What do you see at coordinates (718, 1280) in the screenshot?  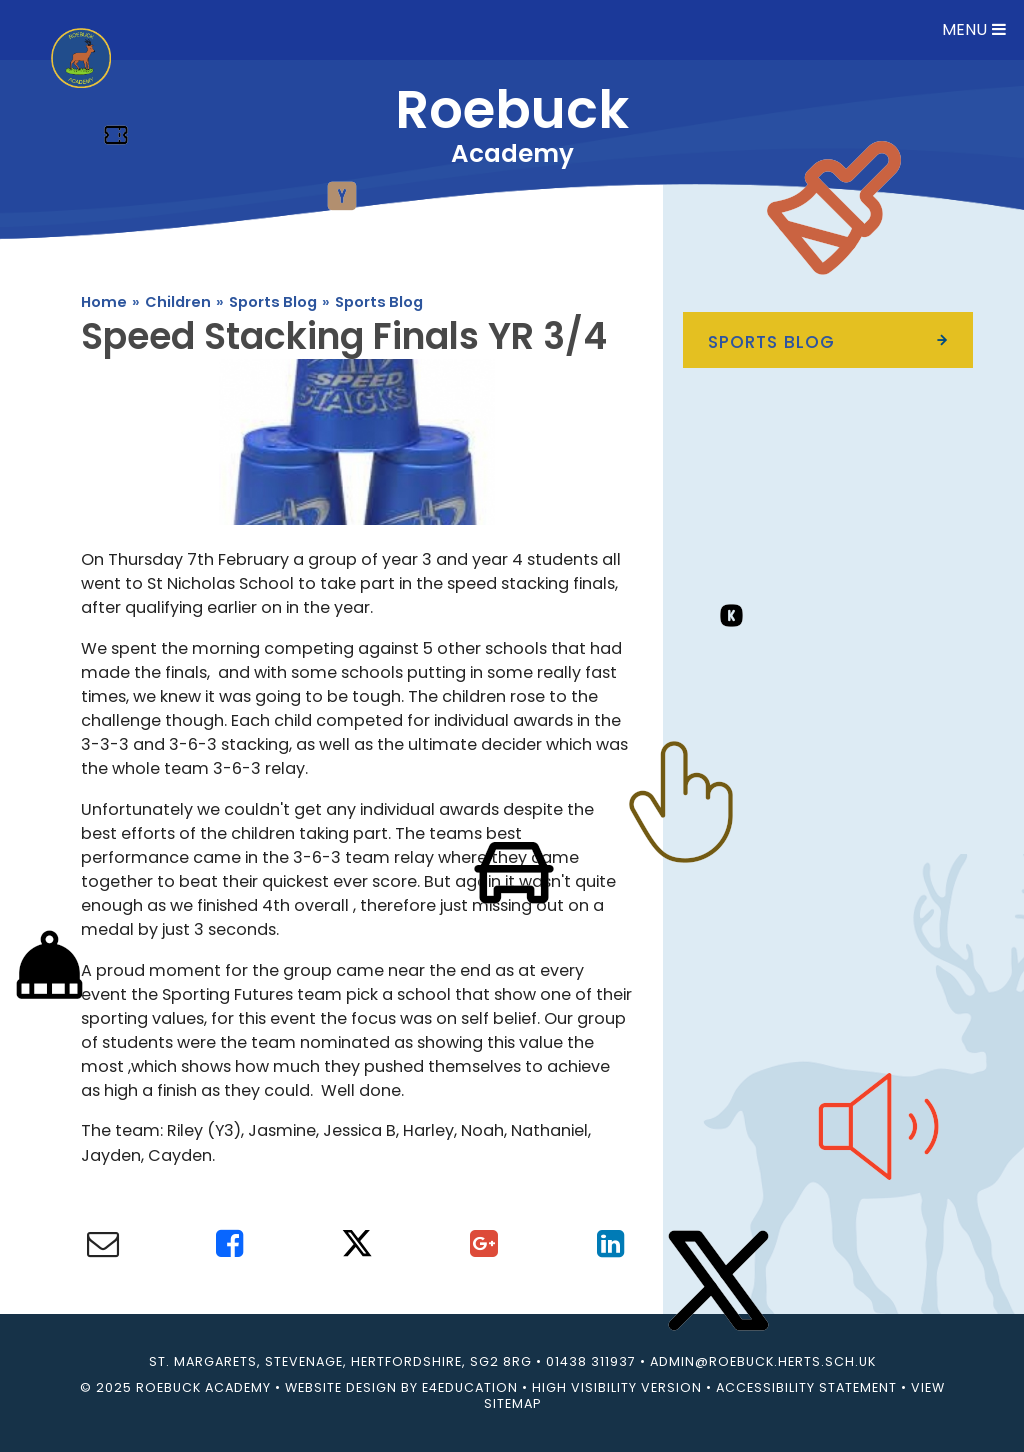 I see `share to X (formerly Twitter)` at bounding box center [718, 1280].